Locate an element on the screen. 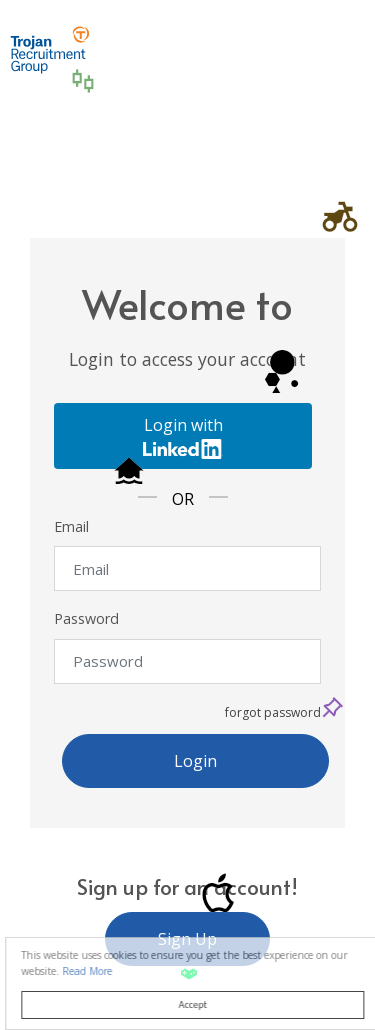 This screenshot has width=375, height=1030. apple company logo is located at coordinates (219, 893).